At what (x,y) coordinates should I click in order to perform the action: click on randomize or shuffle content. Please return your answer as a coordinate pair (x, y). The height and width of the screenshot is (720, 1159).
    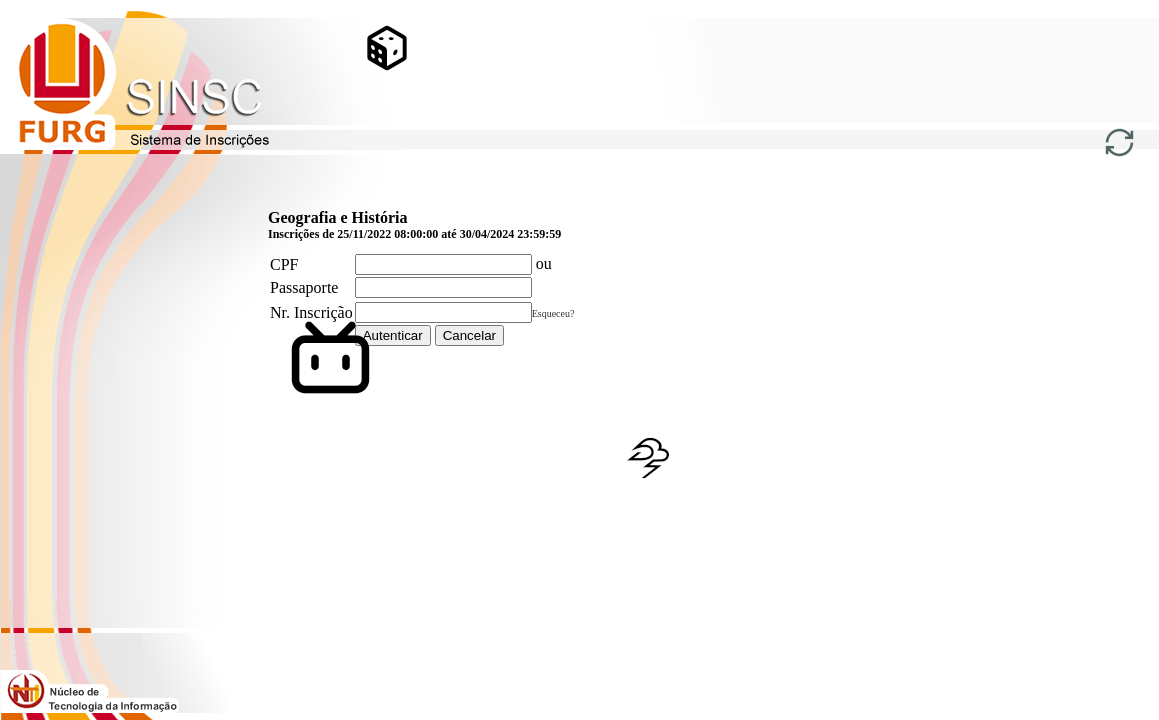
    Looking at the image, I should click on (387, 48).